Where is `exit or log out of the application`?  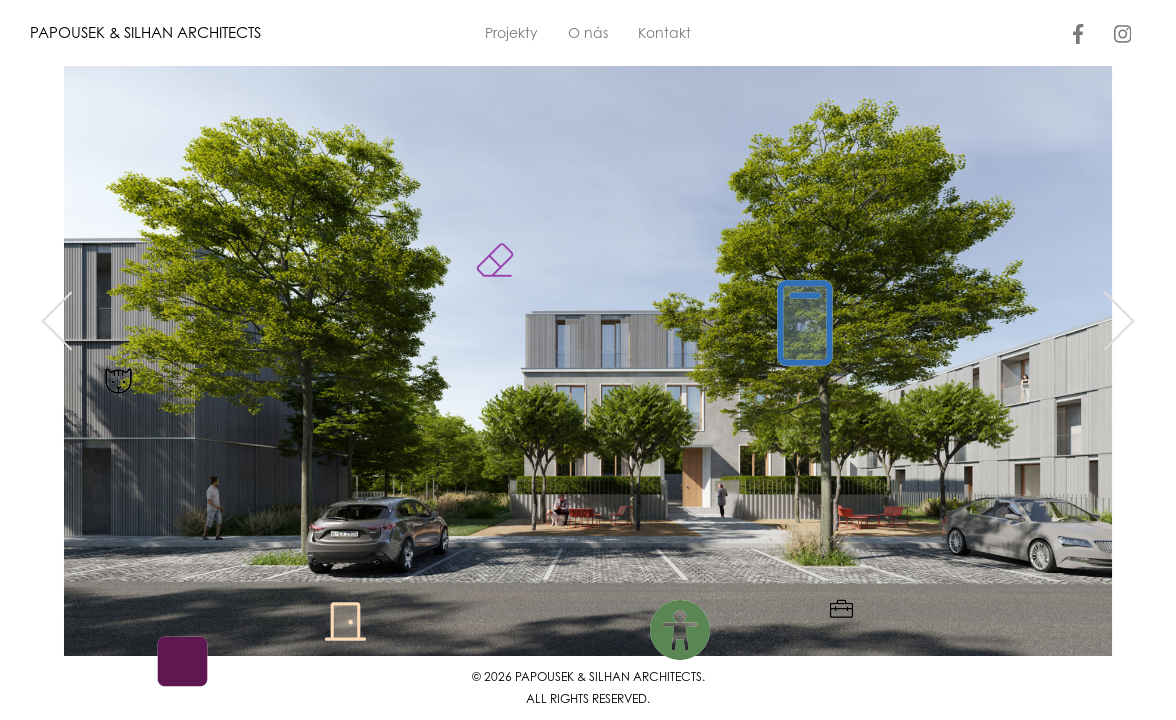 exit or log out of the application is located at coordinates (345, 621).